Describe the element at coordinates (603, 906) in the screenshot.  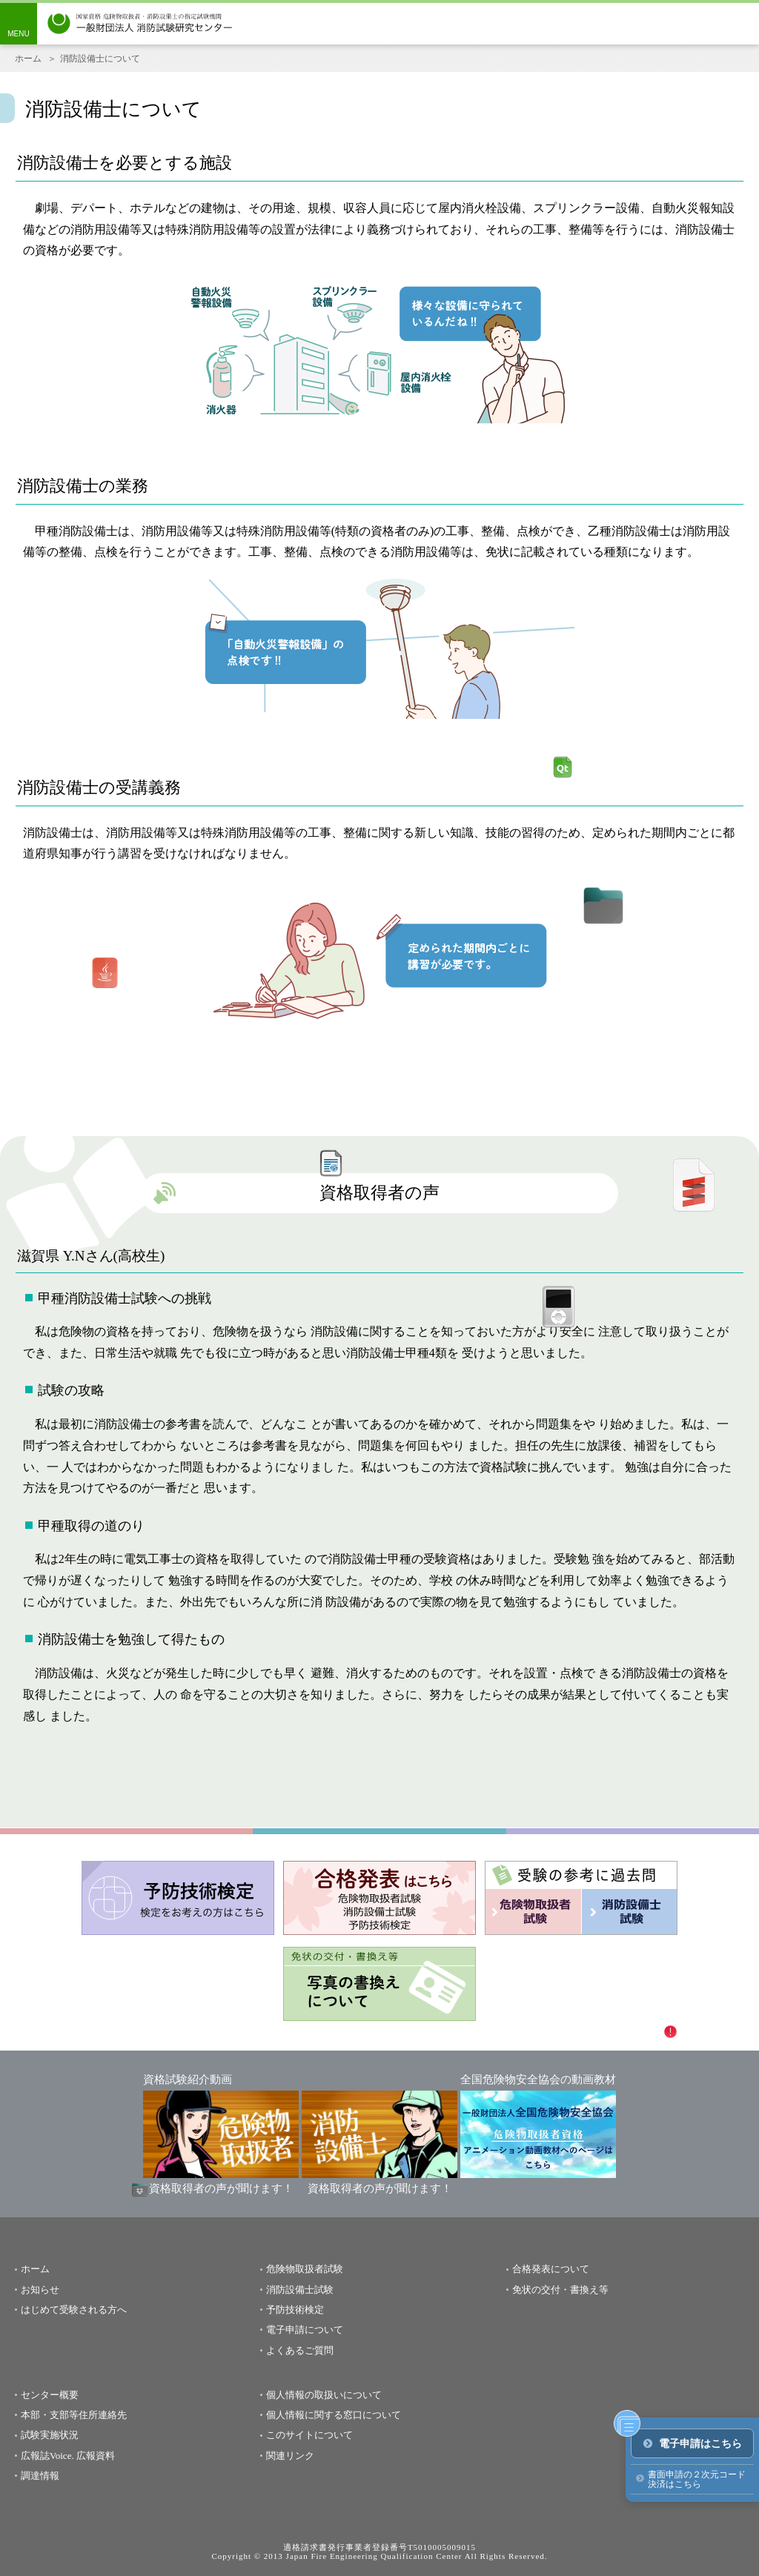
I see `open folder containing files` at that location.